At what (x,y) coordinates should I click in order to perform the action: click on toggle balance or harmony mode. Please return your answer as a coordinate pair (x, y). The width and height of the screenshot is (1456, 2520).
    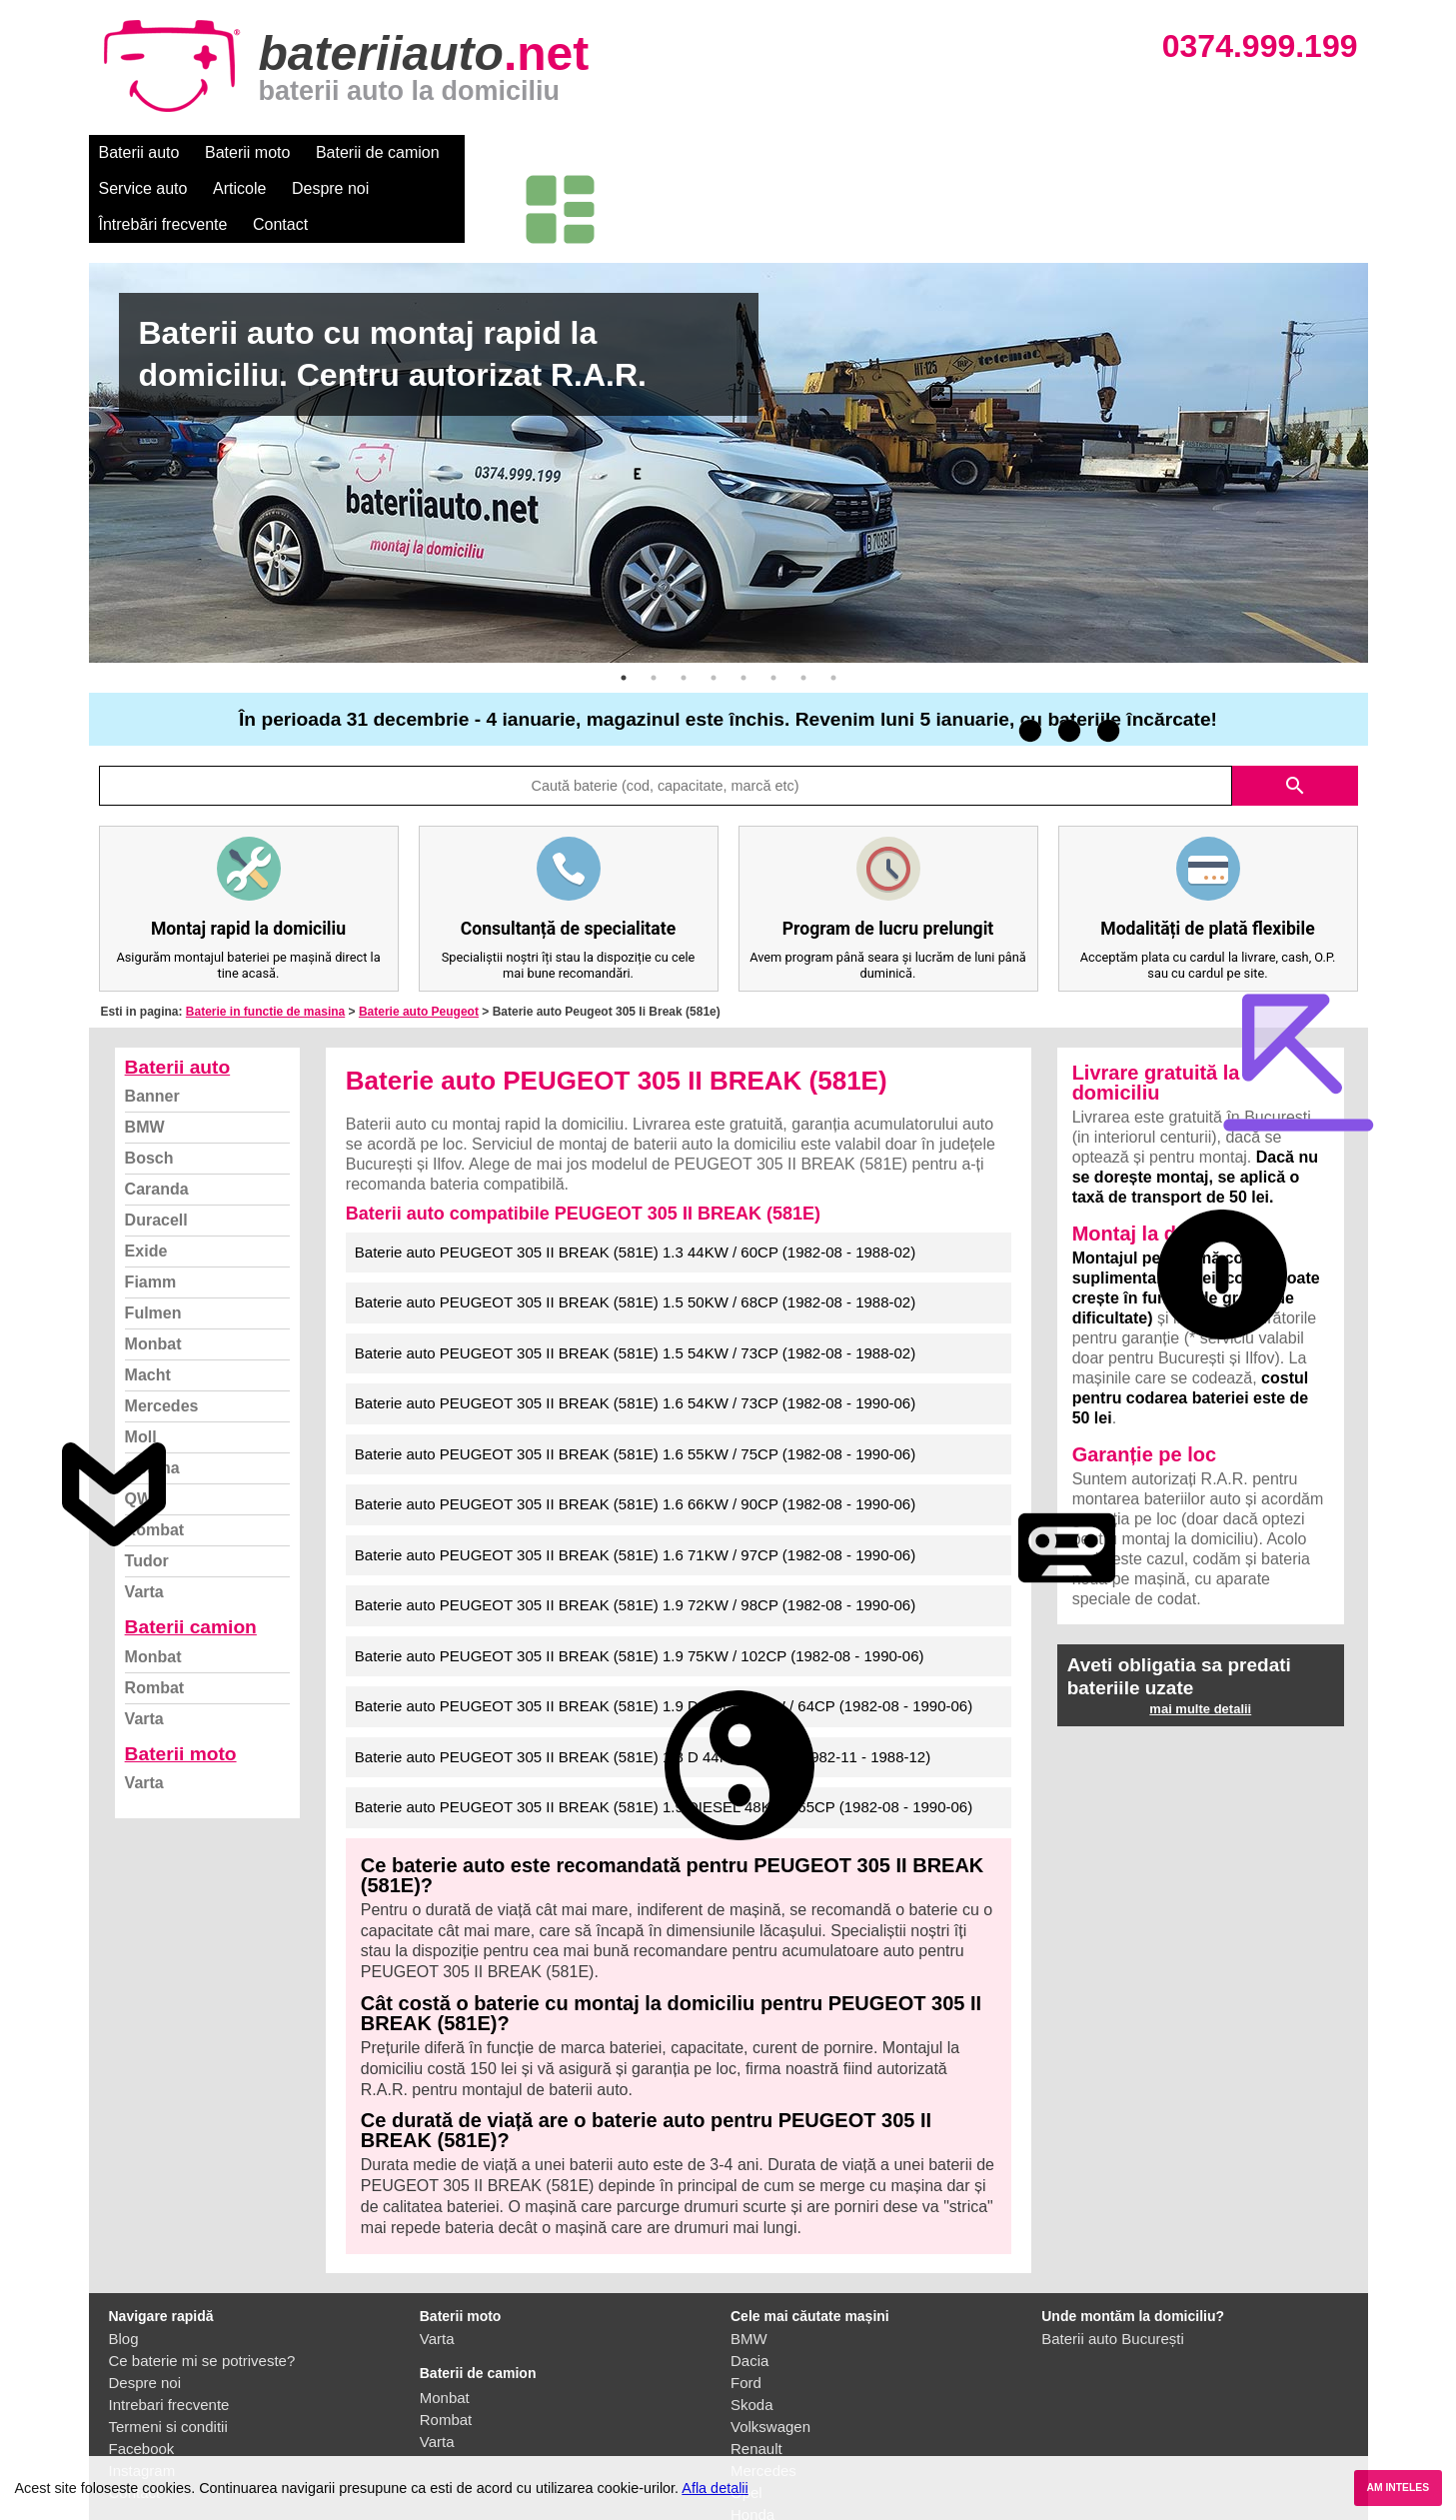
    Looking at the image, I should click on (739, 1765).